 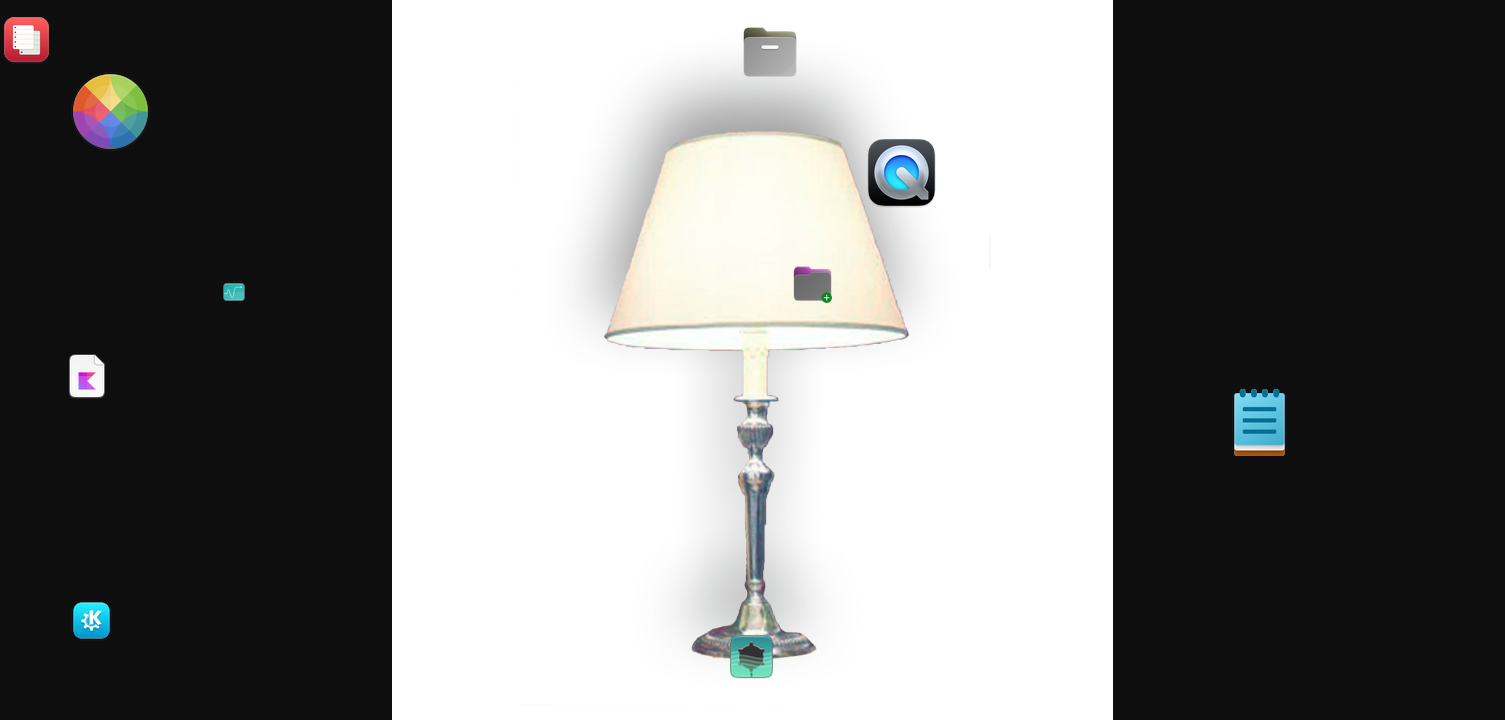 What do you see at coordinates (87, 376) in the screenshot?
I see `indicates a kotlin source code file` at bounding box center [87, 376].